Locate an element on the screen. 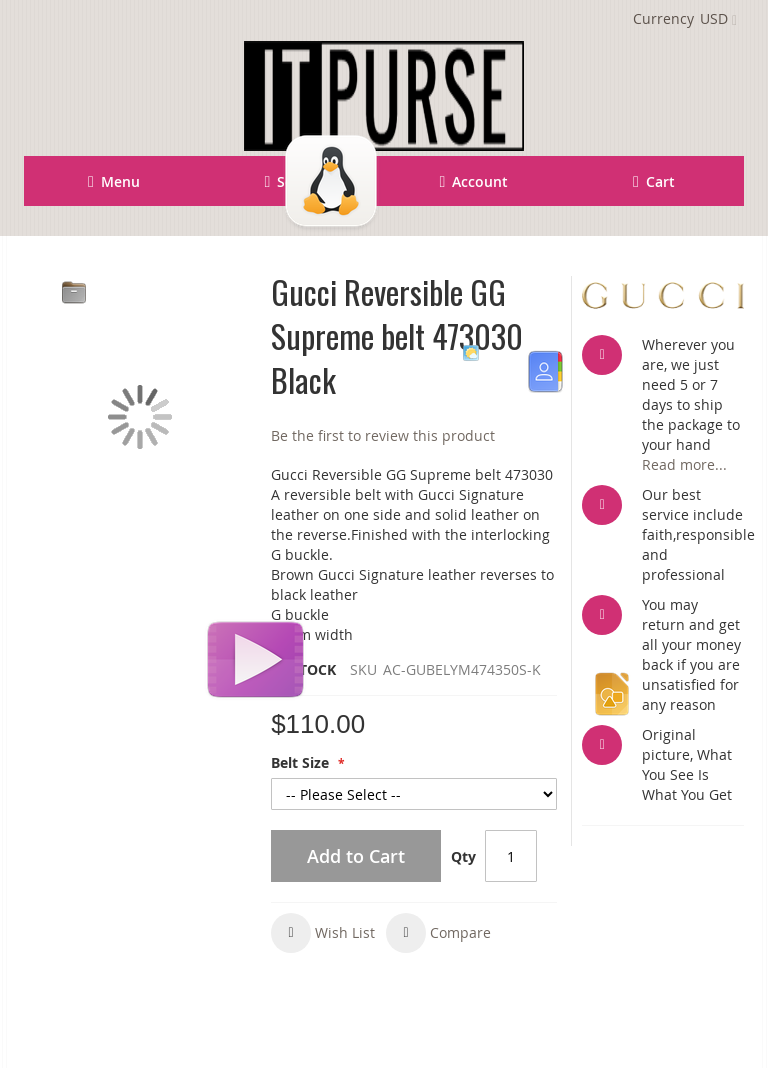 The height and width of the screenshot is (1068, 768). open libreoffice draw application is located at coordinates (612, 694).